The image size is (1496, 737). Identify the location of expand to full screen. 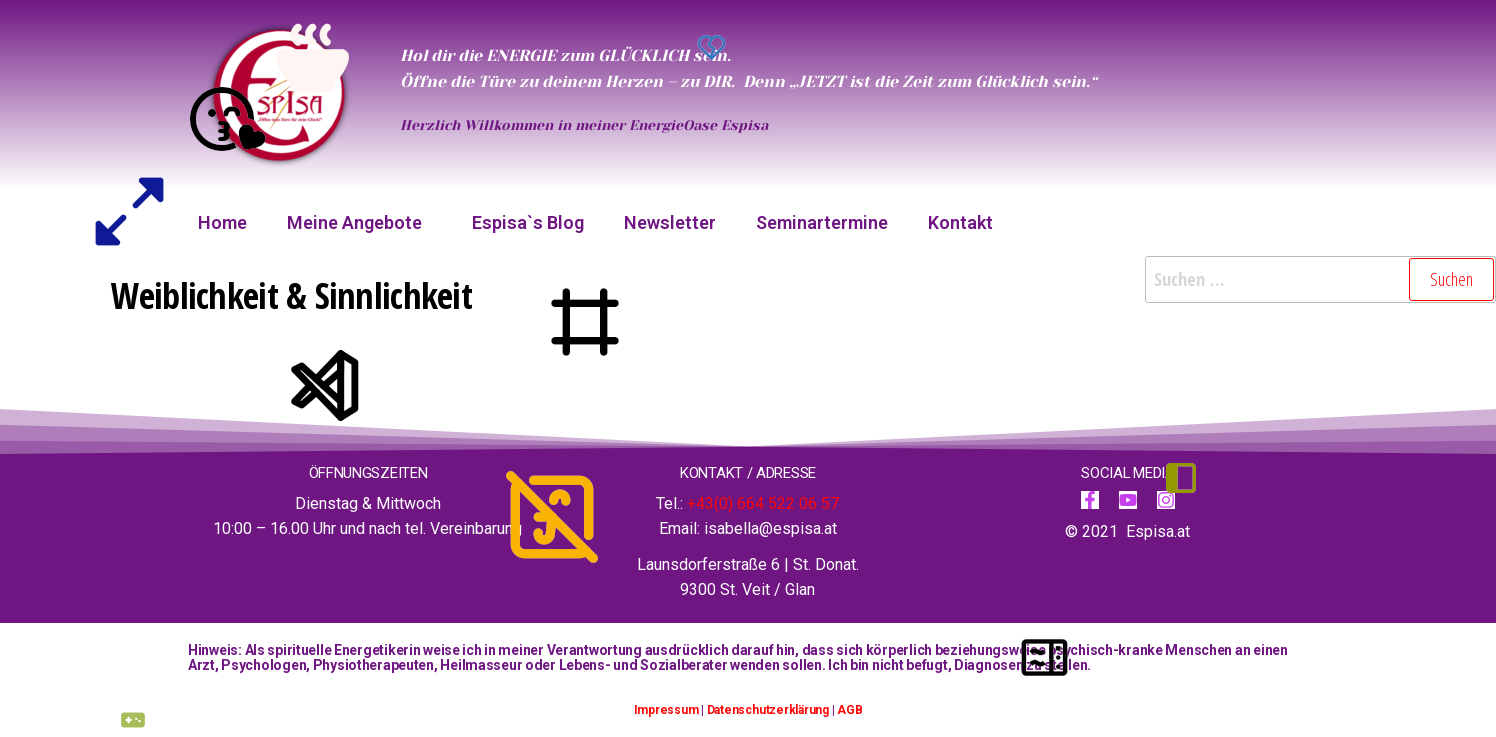
(129, 211).